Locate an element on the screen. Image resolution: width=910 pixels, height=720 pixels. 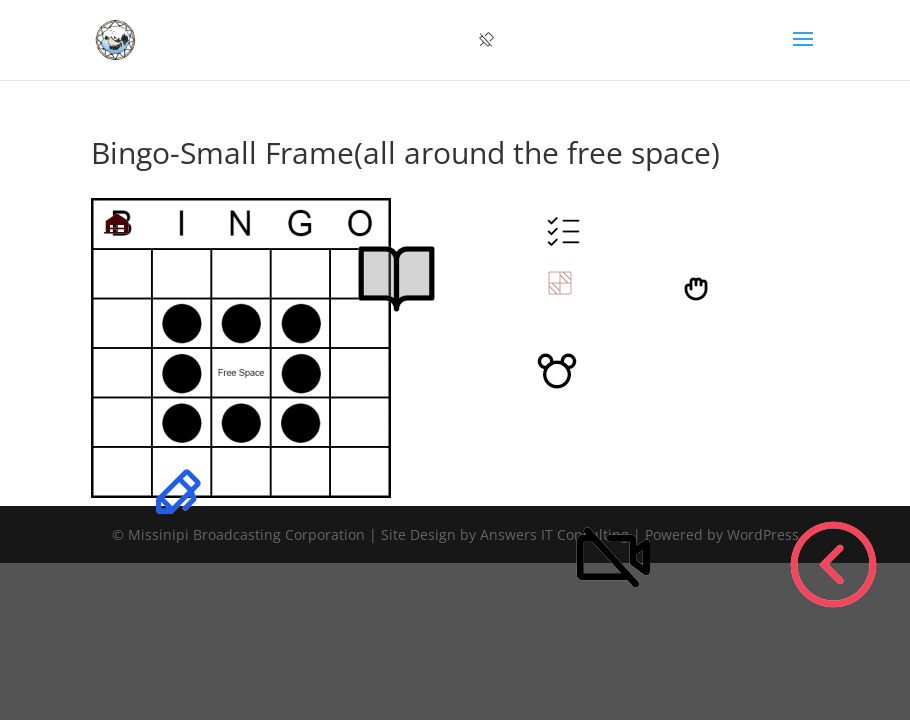
open reading mode or e-book viewer is located at coordinates (396, 273).